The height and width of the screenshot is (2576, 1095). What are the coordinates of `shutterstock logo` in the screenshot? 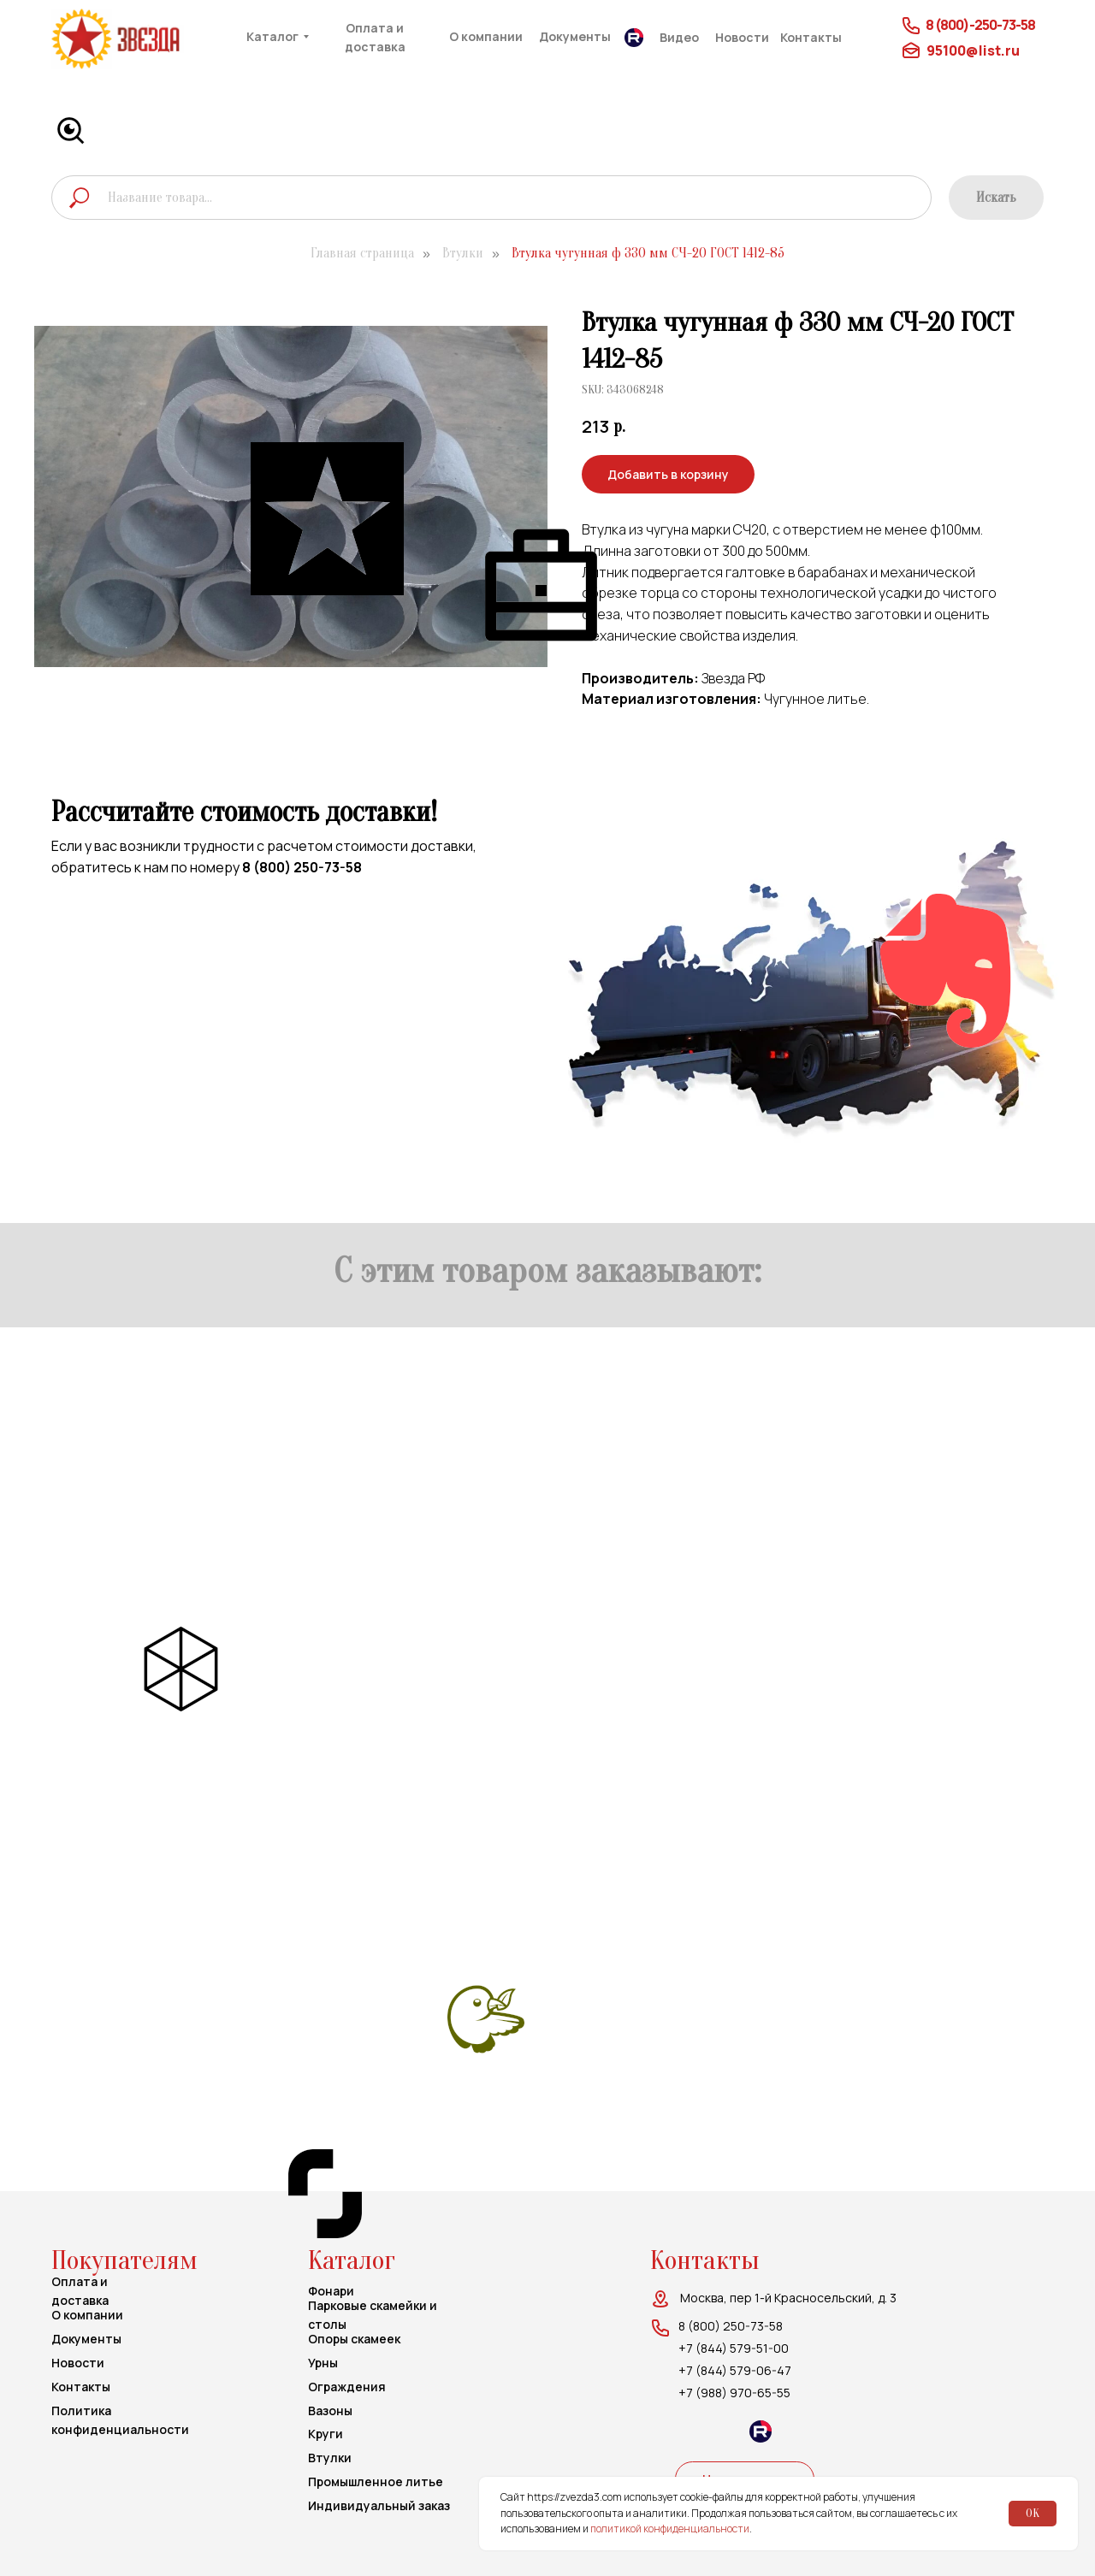 It's located at (325, 2194).